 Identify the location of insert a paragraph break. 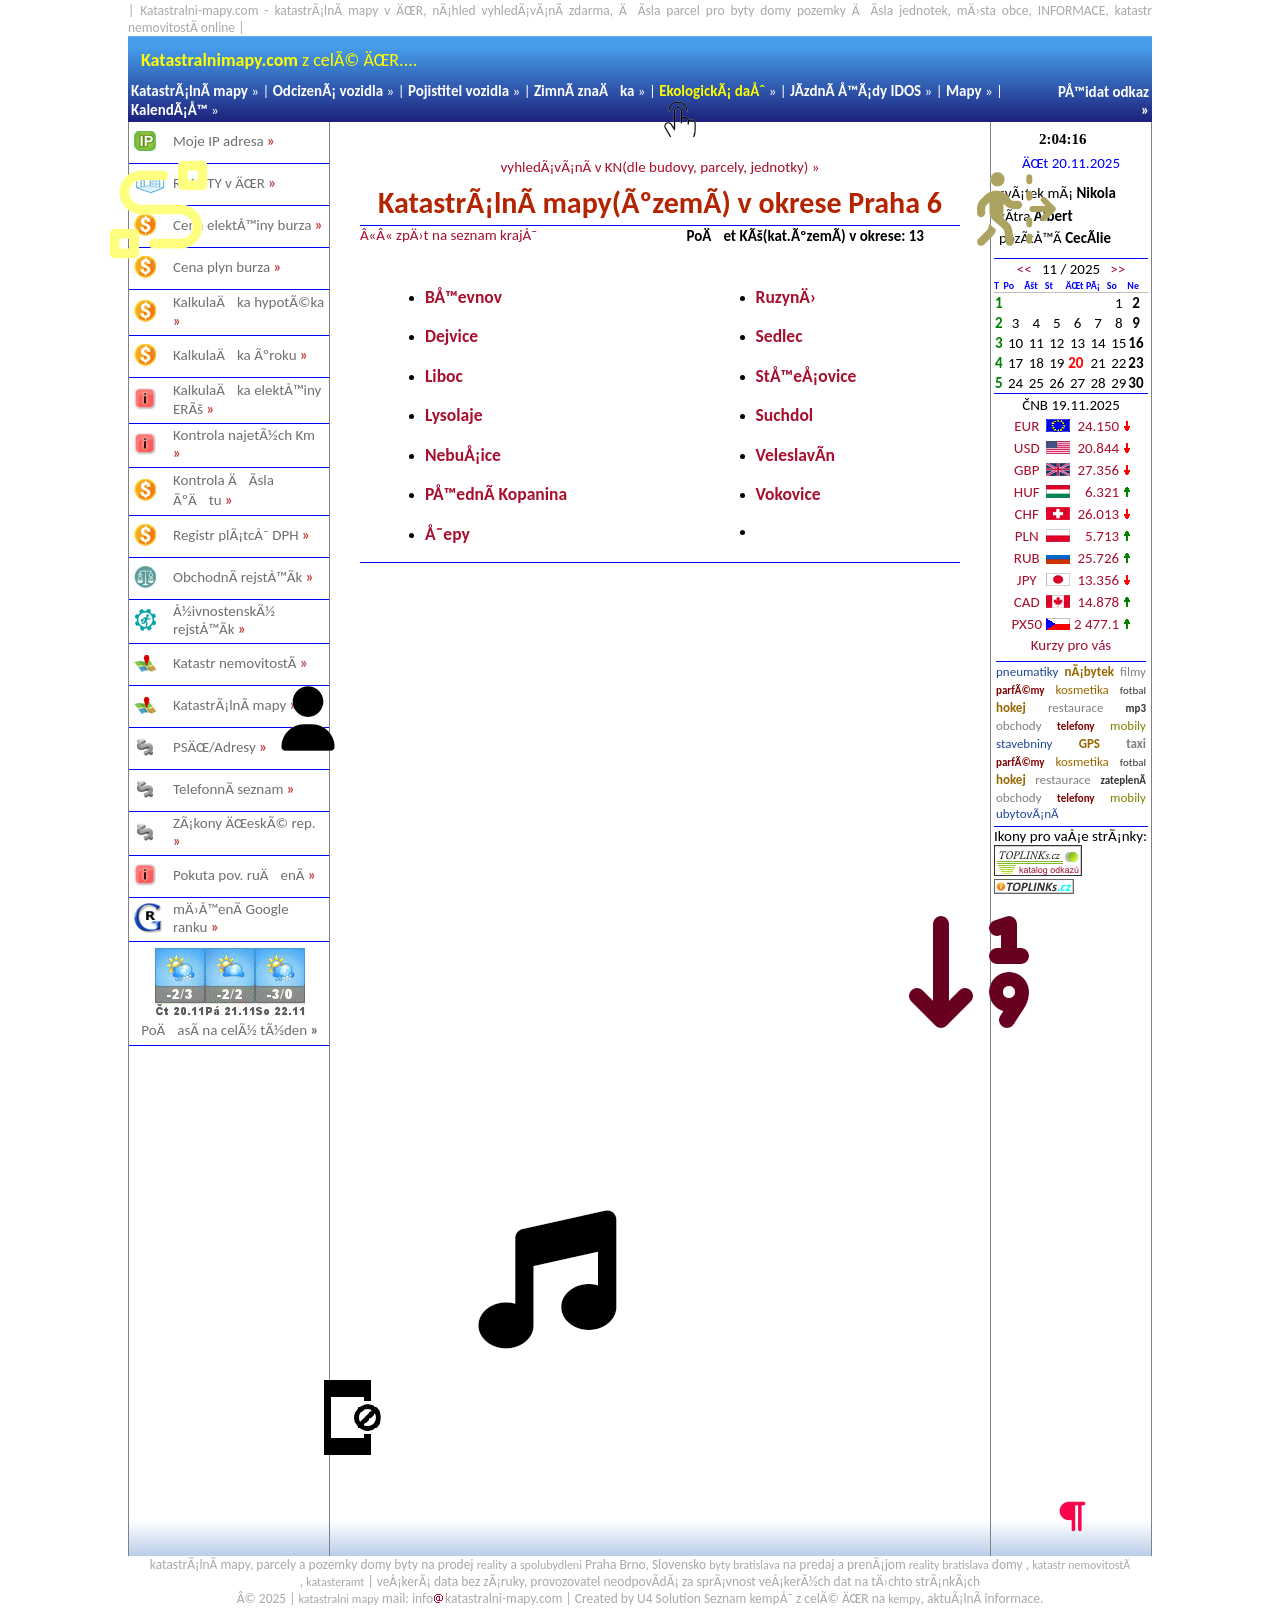
(1072, 1516).